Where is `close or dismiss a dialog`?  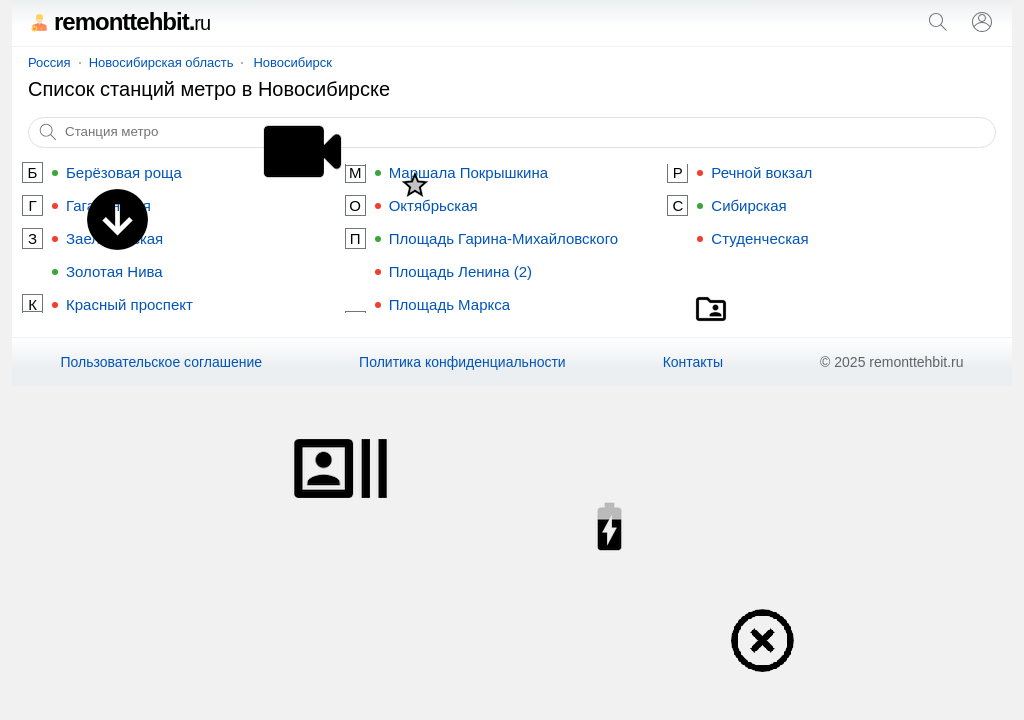
close or dismiss a dialog is located at coordinates (762, 640).